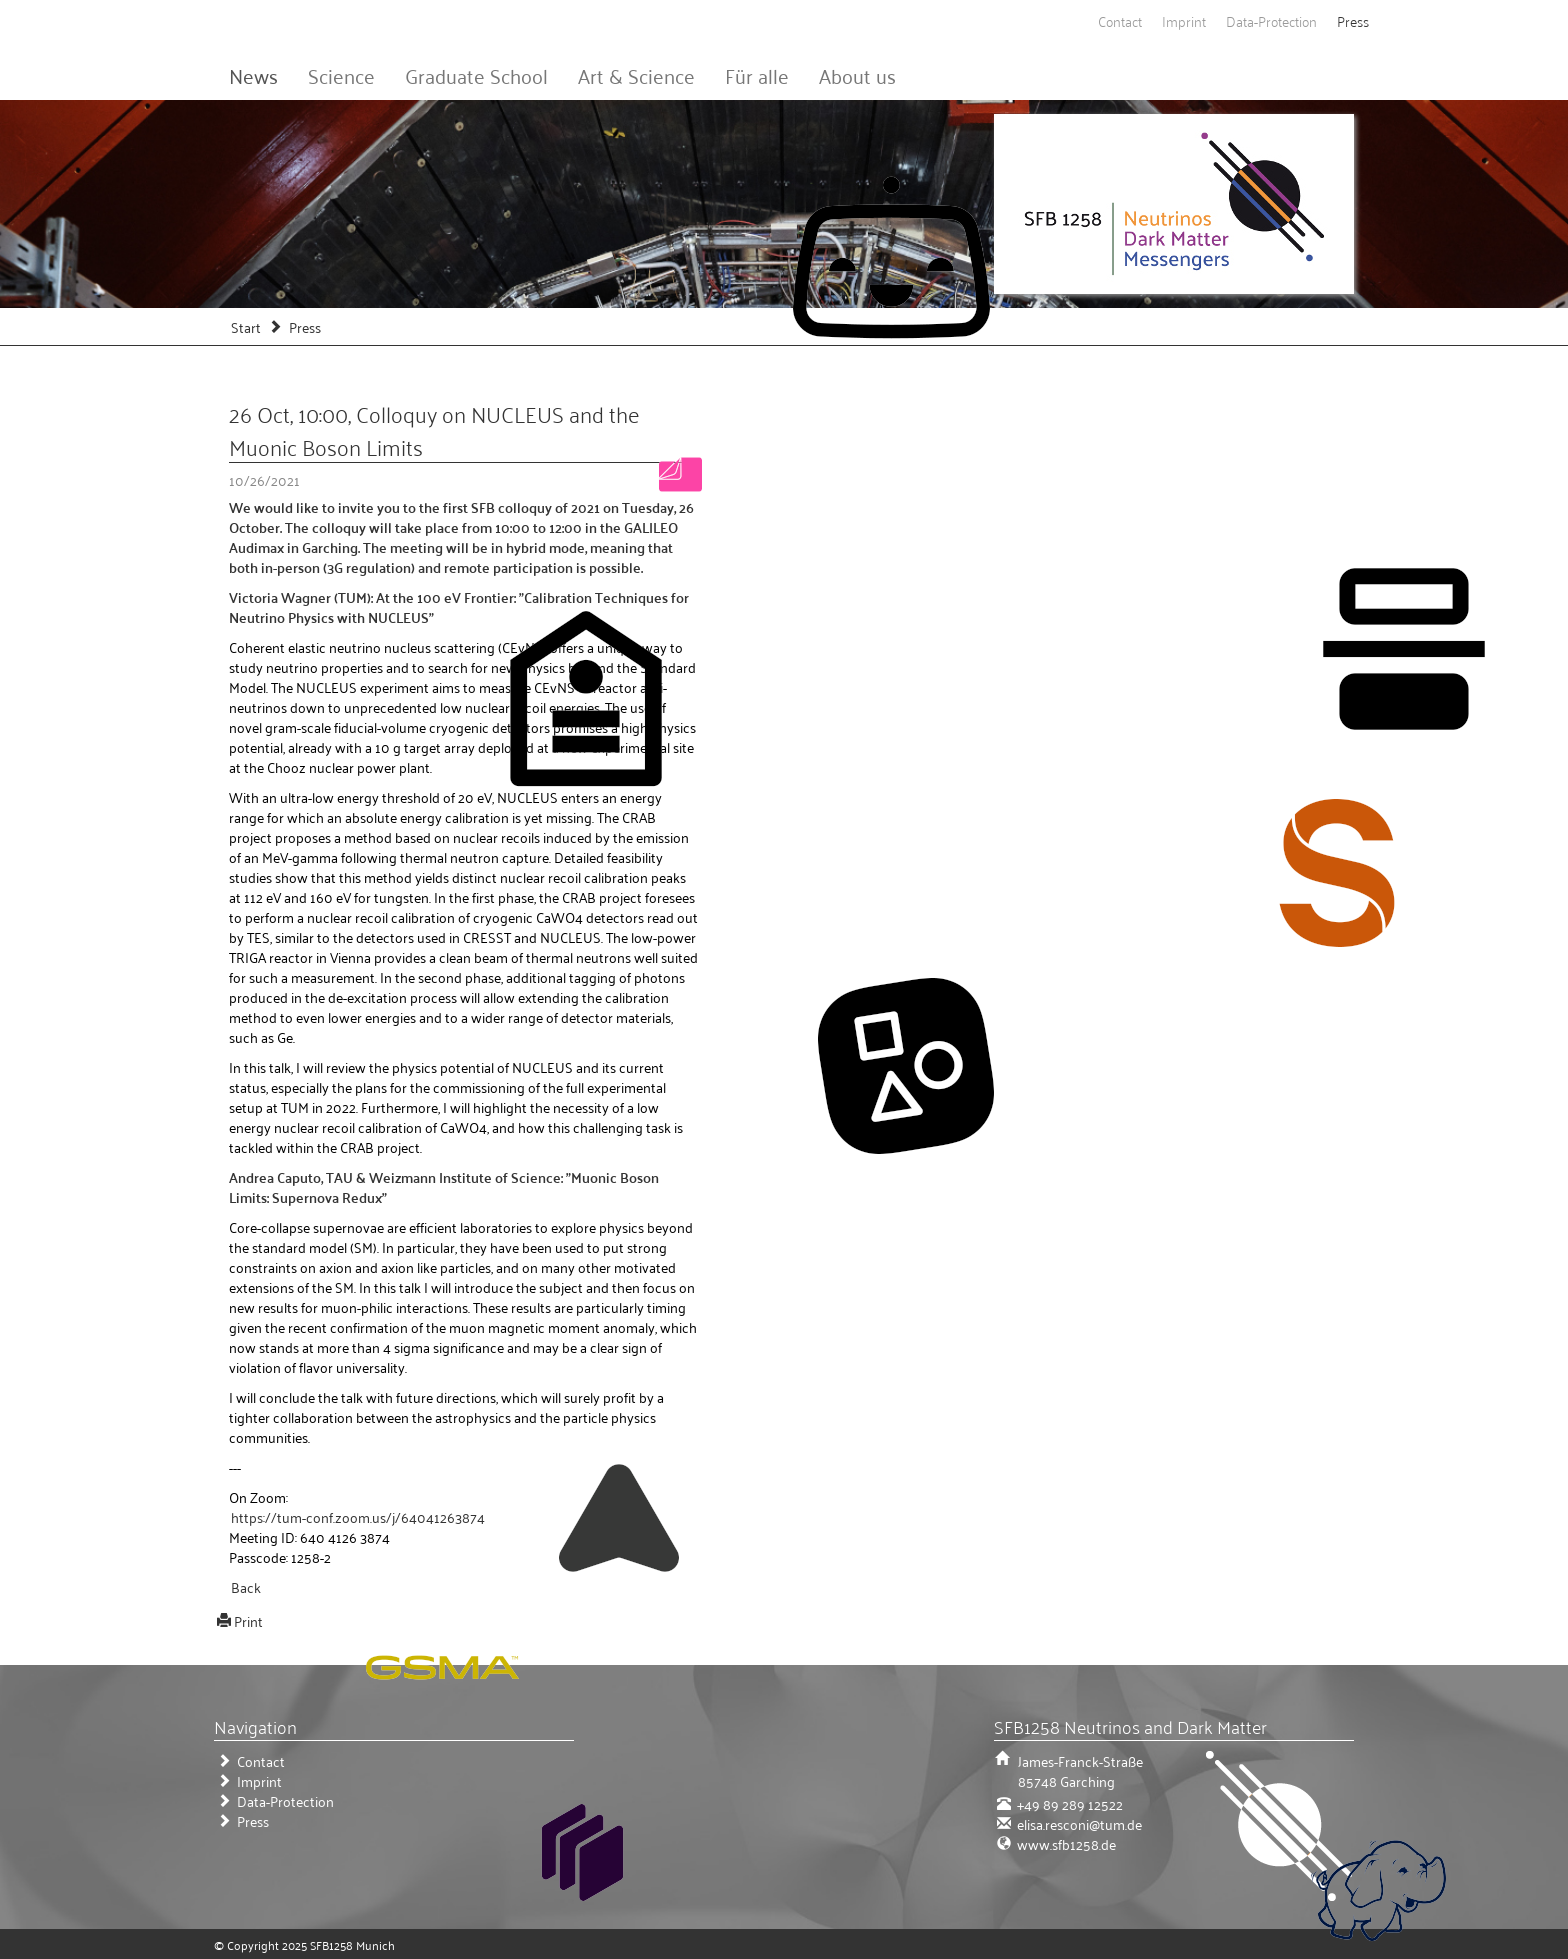  I want to click on spaceship brand logo, so click(619, 1518).